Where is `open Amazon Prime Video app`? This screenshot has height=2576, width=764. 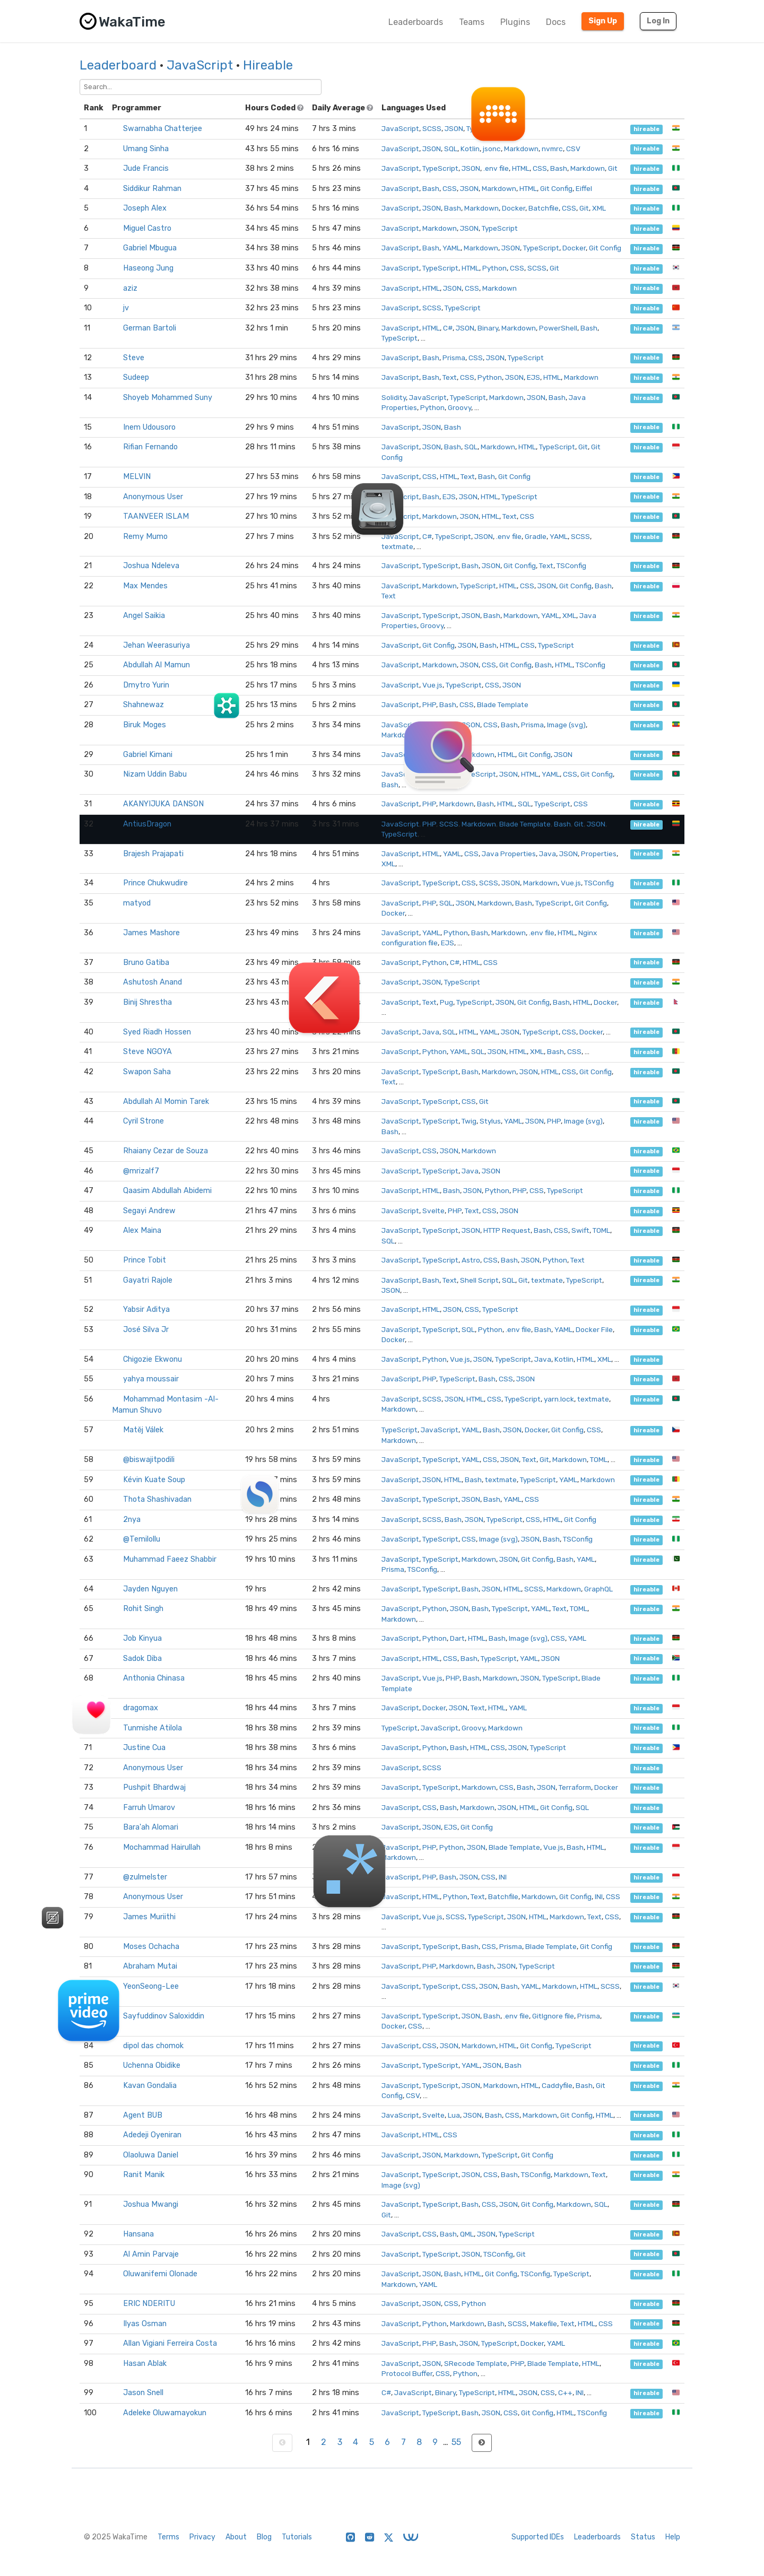
open Amazon Prime Video app is located at coordinates (89, 2011).